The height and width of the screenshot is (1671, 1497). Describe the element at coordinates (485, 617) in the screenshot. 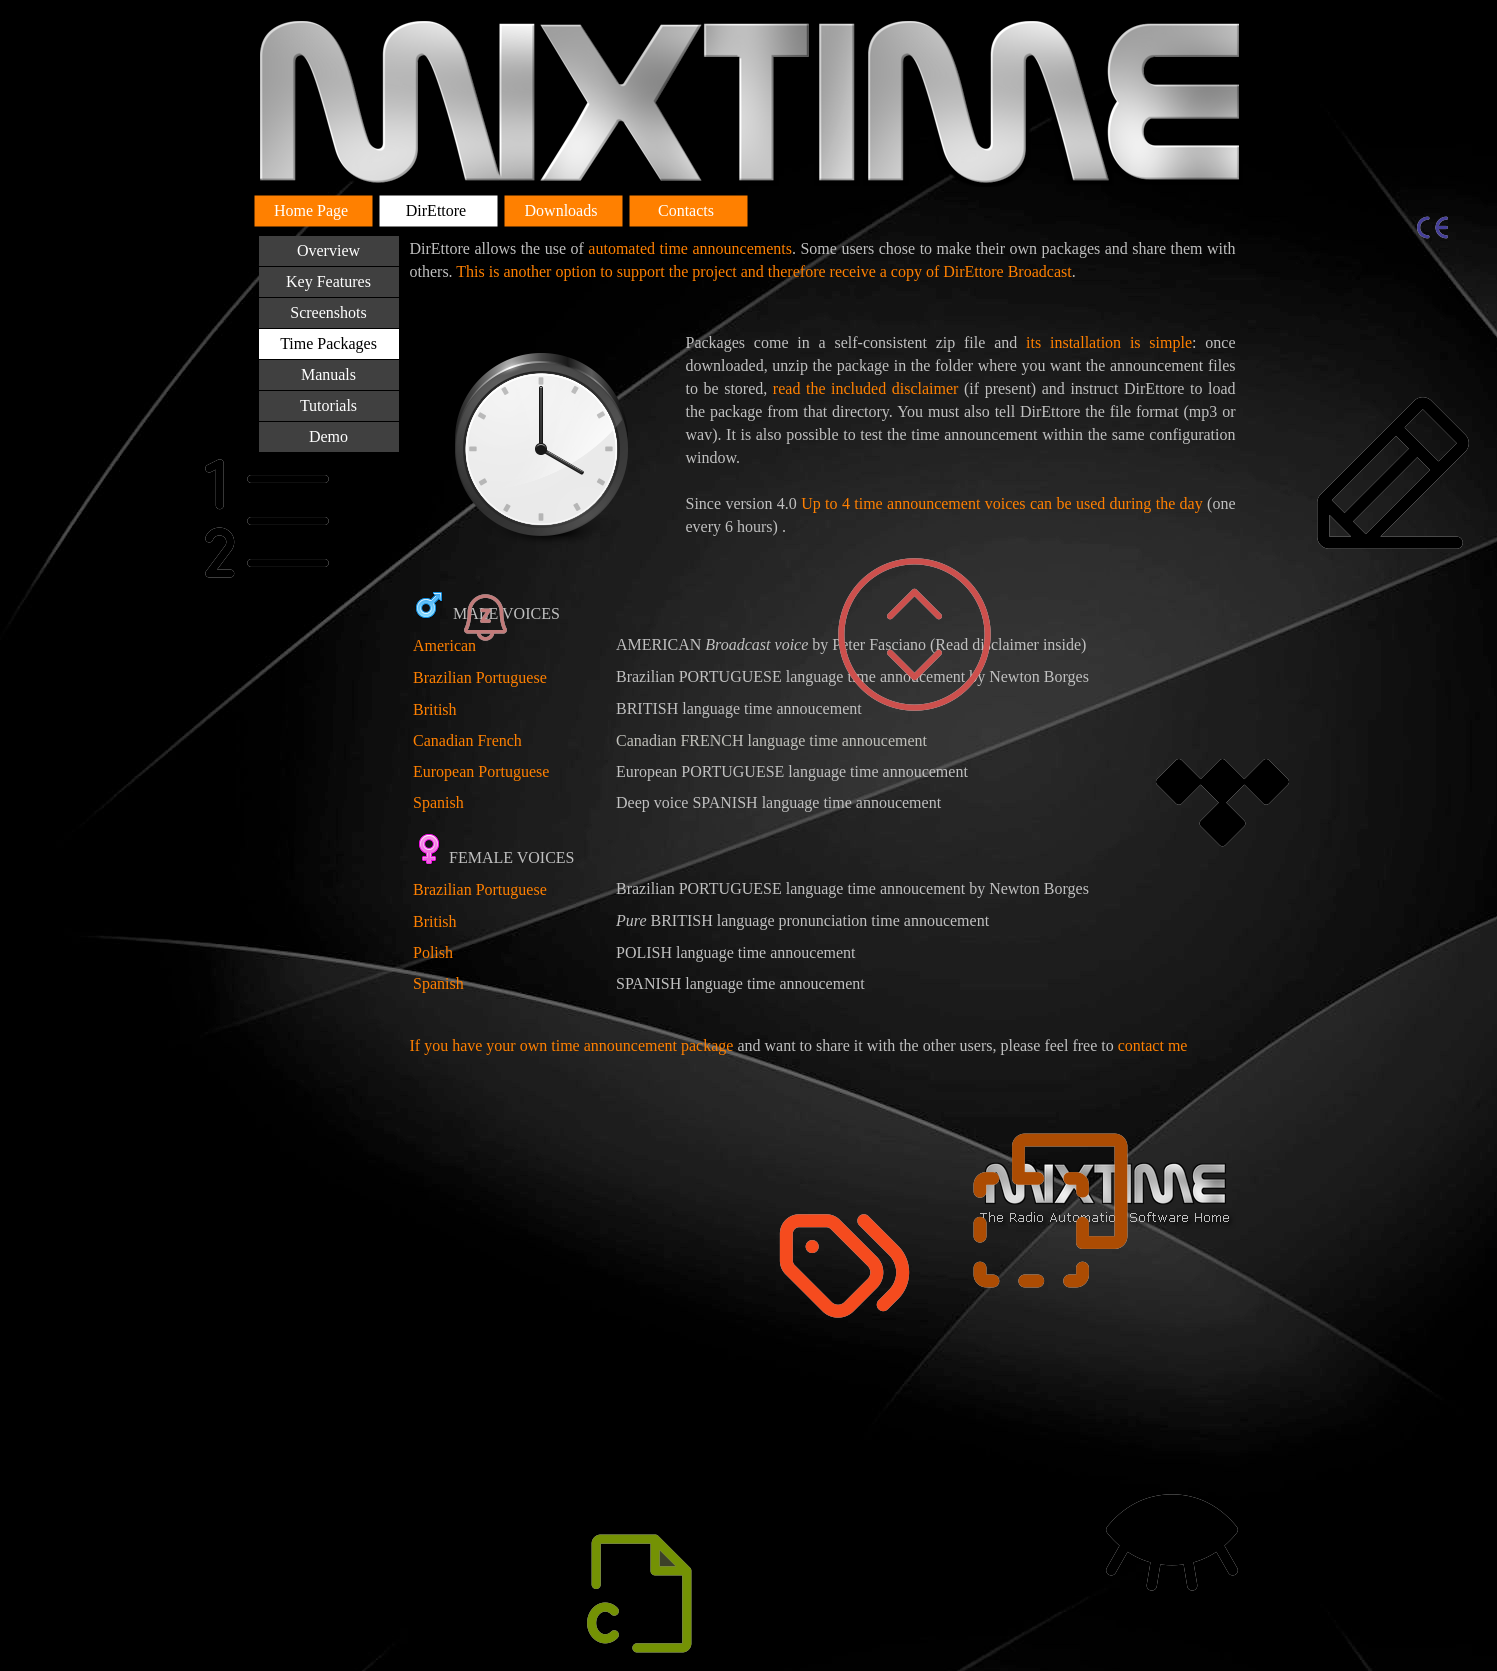

I see `mute notifications or enable sleep mode` at that location.